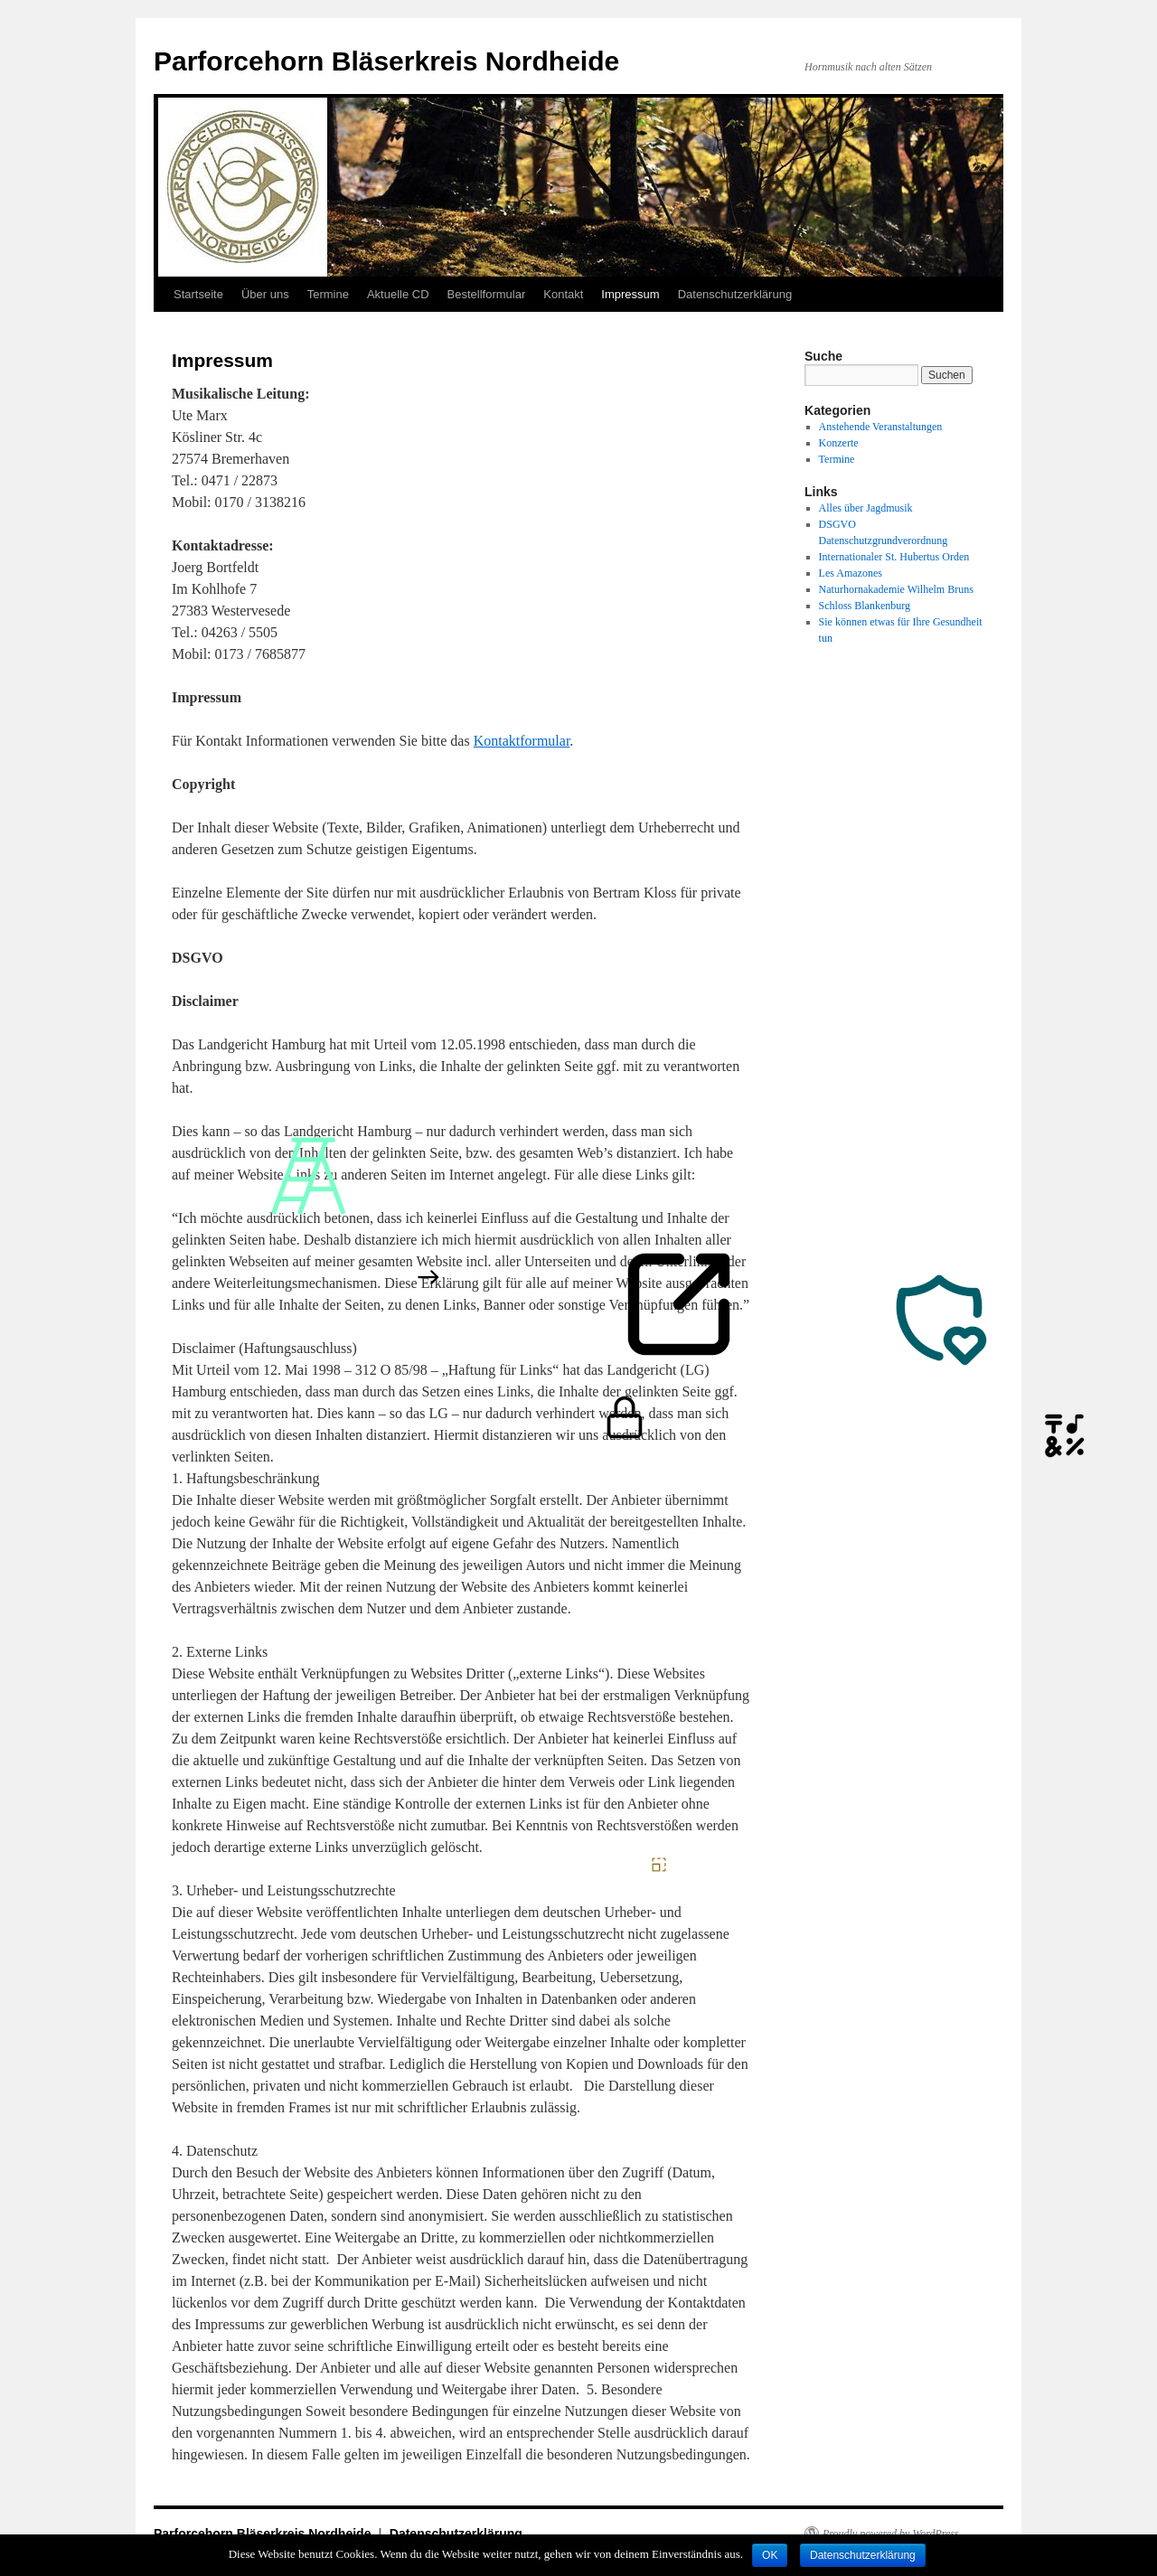 The image size is (1157, 2576). What do you see at coordinates (1064, 1435) in the screenshot?
I see `access special characters and symbols keyboard` at bounding box center [1064, 1435].